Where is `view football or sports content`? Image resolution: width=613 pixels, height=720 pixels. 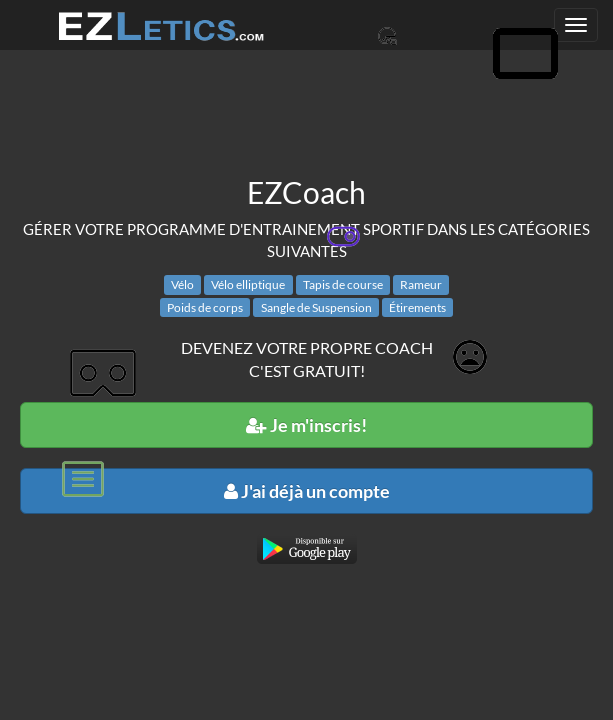
view football or sports content is located at coordinates (387, 36).